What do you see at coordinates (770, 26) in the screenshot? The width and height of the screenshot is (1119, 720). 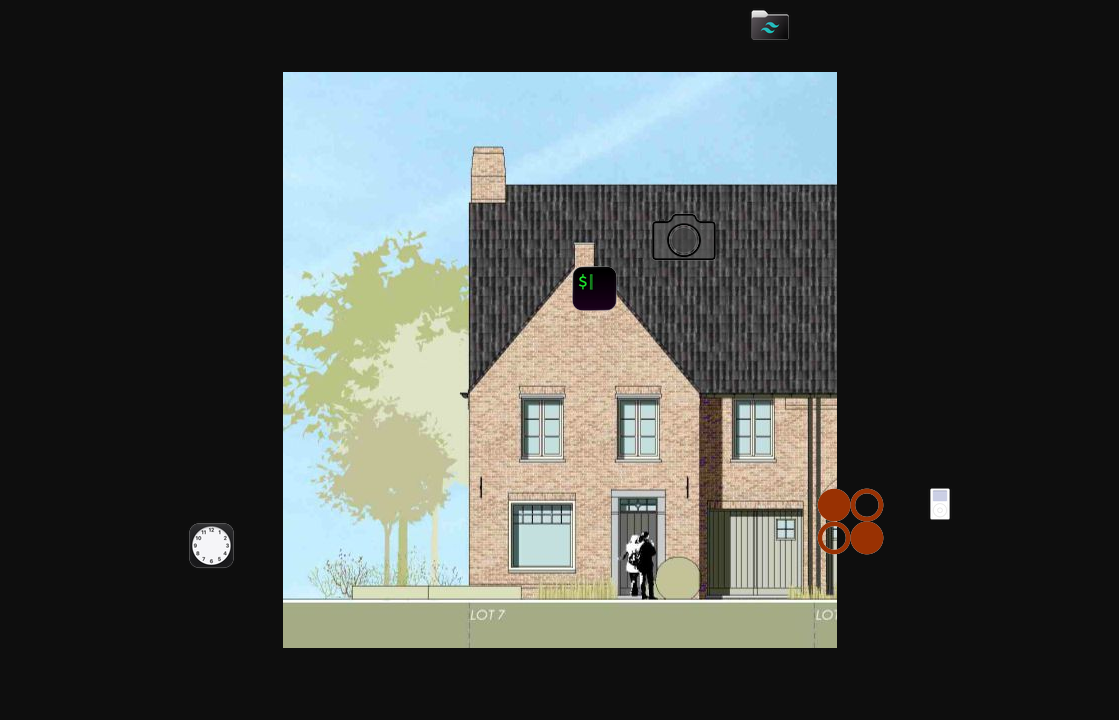 I see `folder containing tailwind css files` at bounding box center [770, 26].